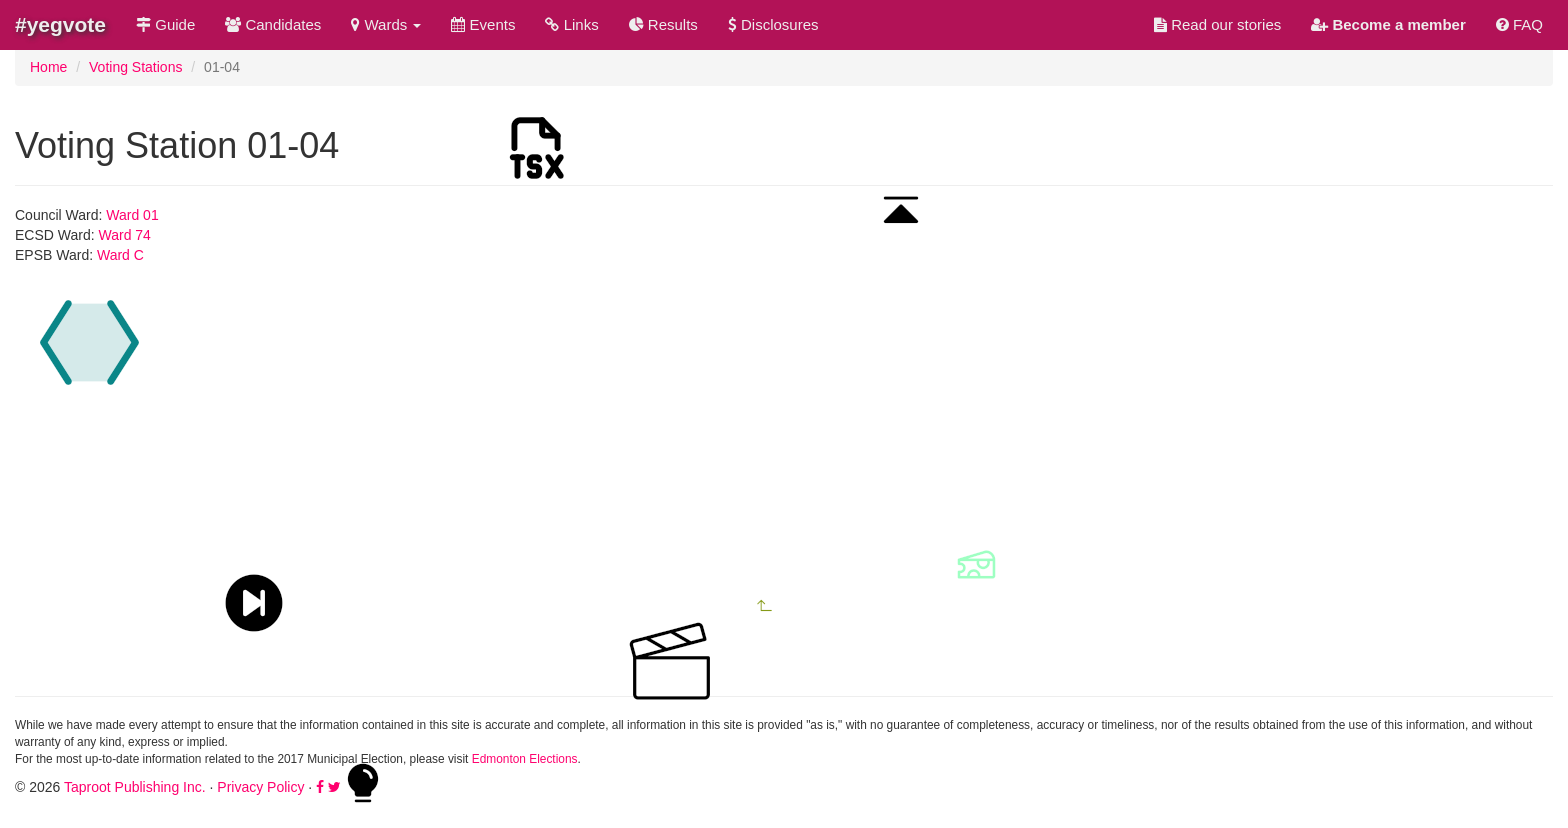 The image size is (1568, 828). What do you see at coordinates (363, 783) in the screenshot?
I see `view tips or helpful suggestions` at bounding box center [363, 783].